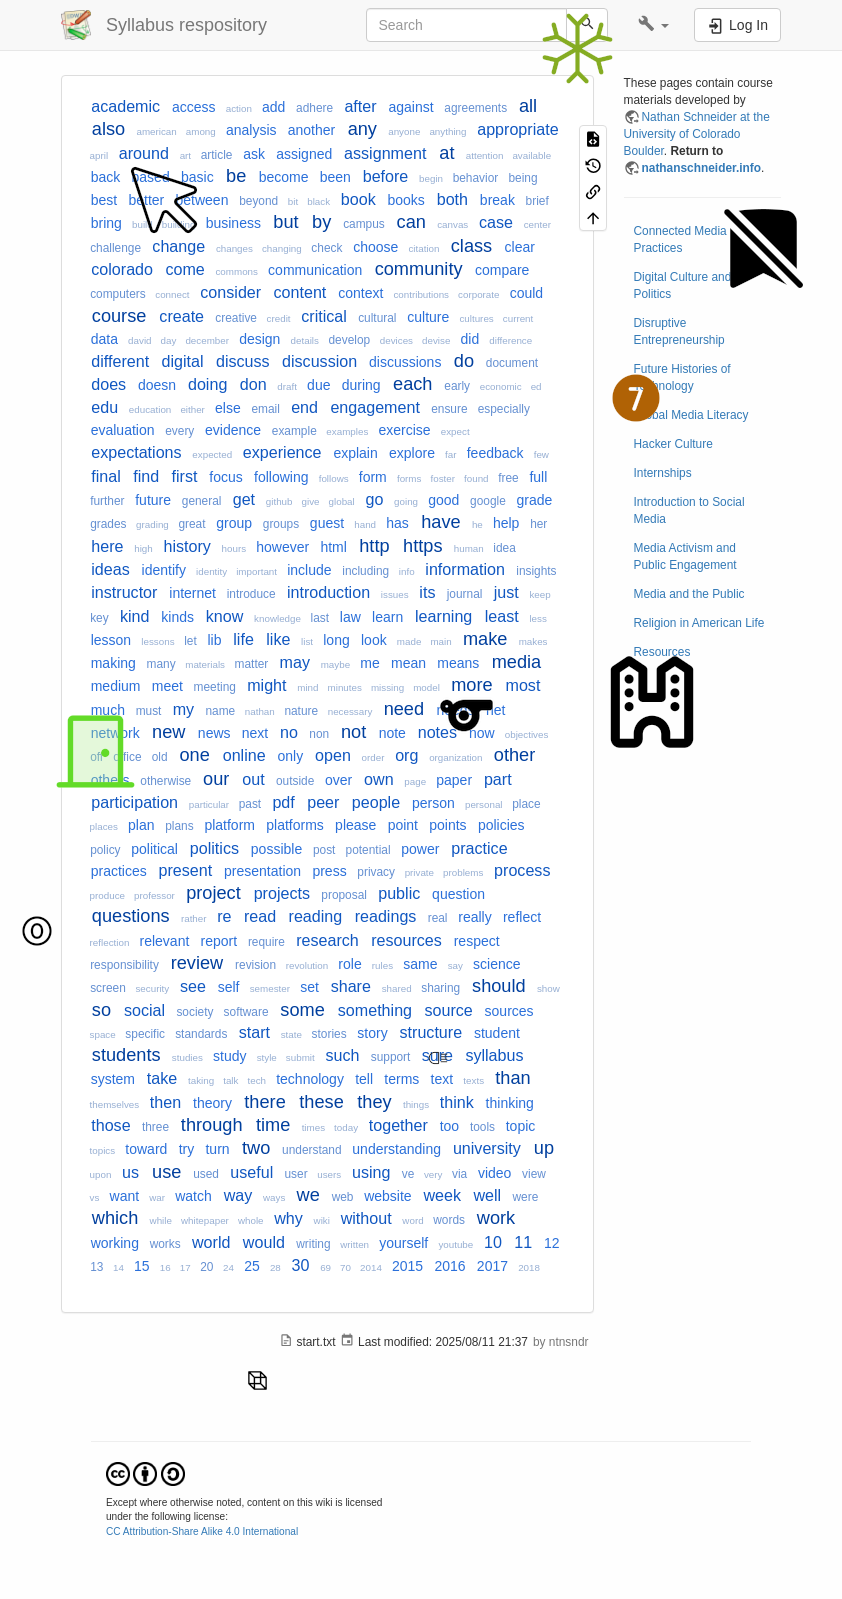 The image size is (842, 1599). Describe the element at coordinates (652, 702) in the screenshot. I see `access fortress or castle-related content` at that location.